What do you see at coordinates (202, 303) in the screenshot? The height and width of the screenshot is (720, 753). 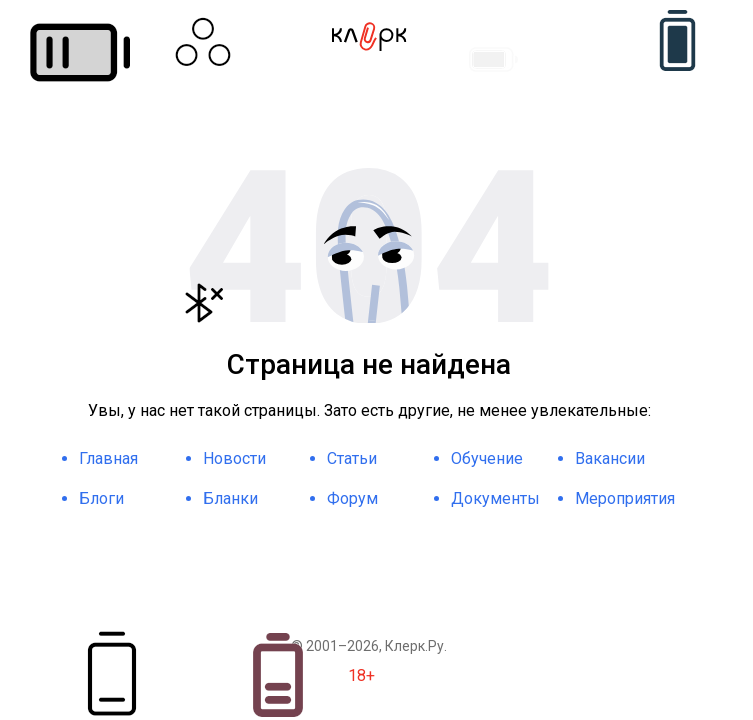 I see `bluetooth is disabled or unavailable` at bounding box center [202, 303].